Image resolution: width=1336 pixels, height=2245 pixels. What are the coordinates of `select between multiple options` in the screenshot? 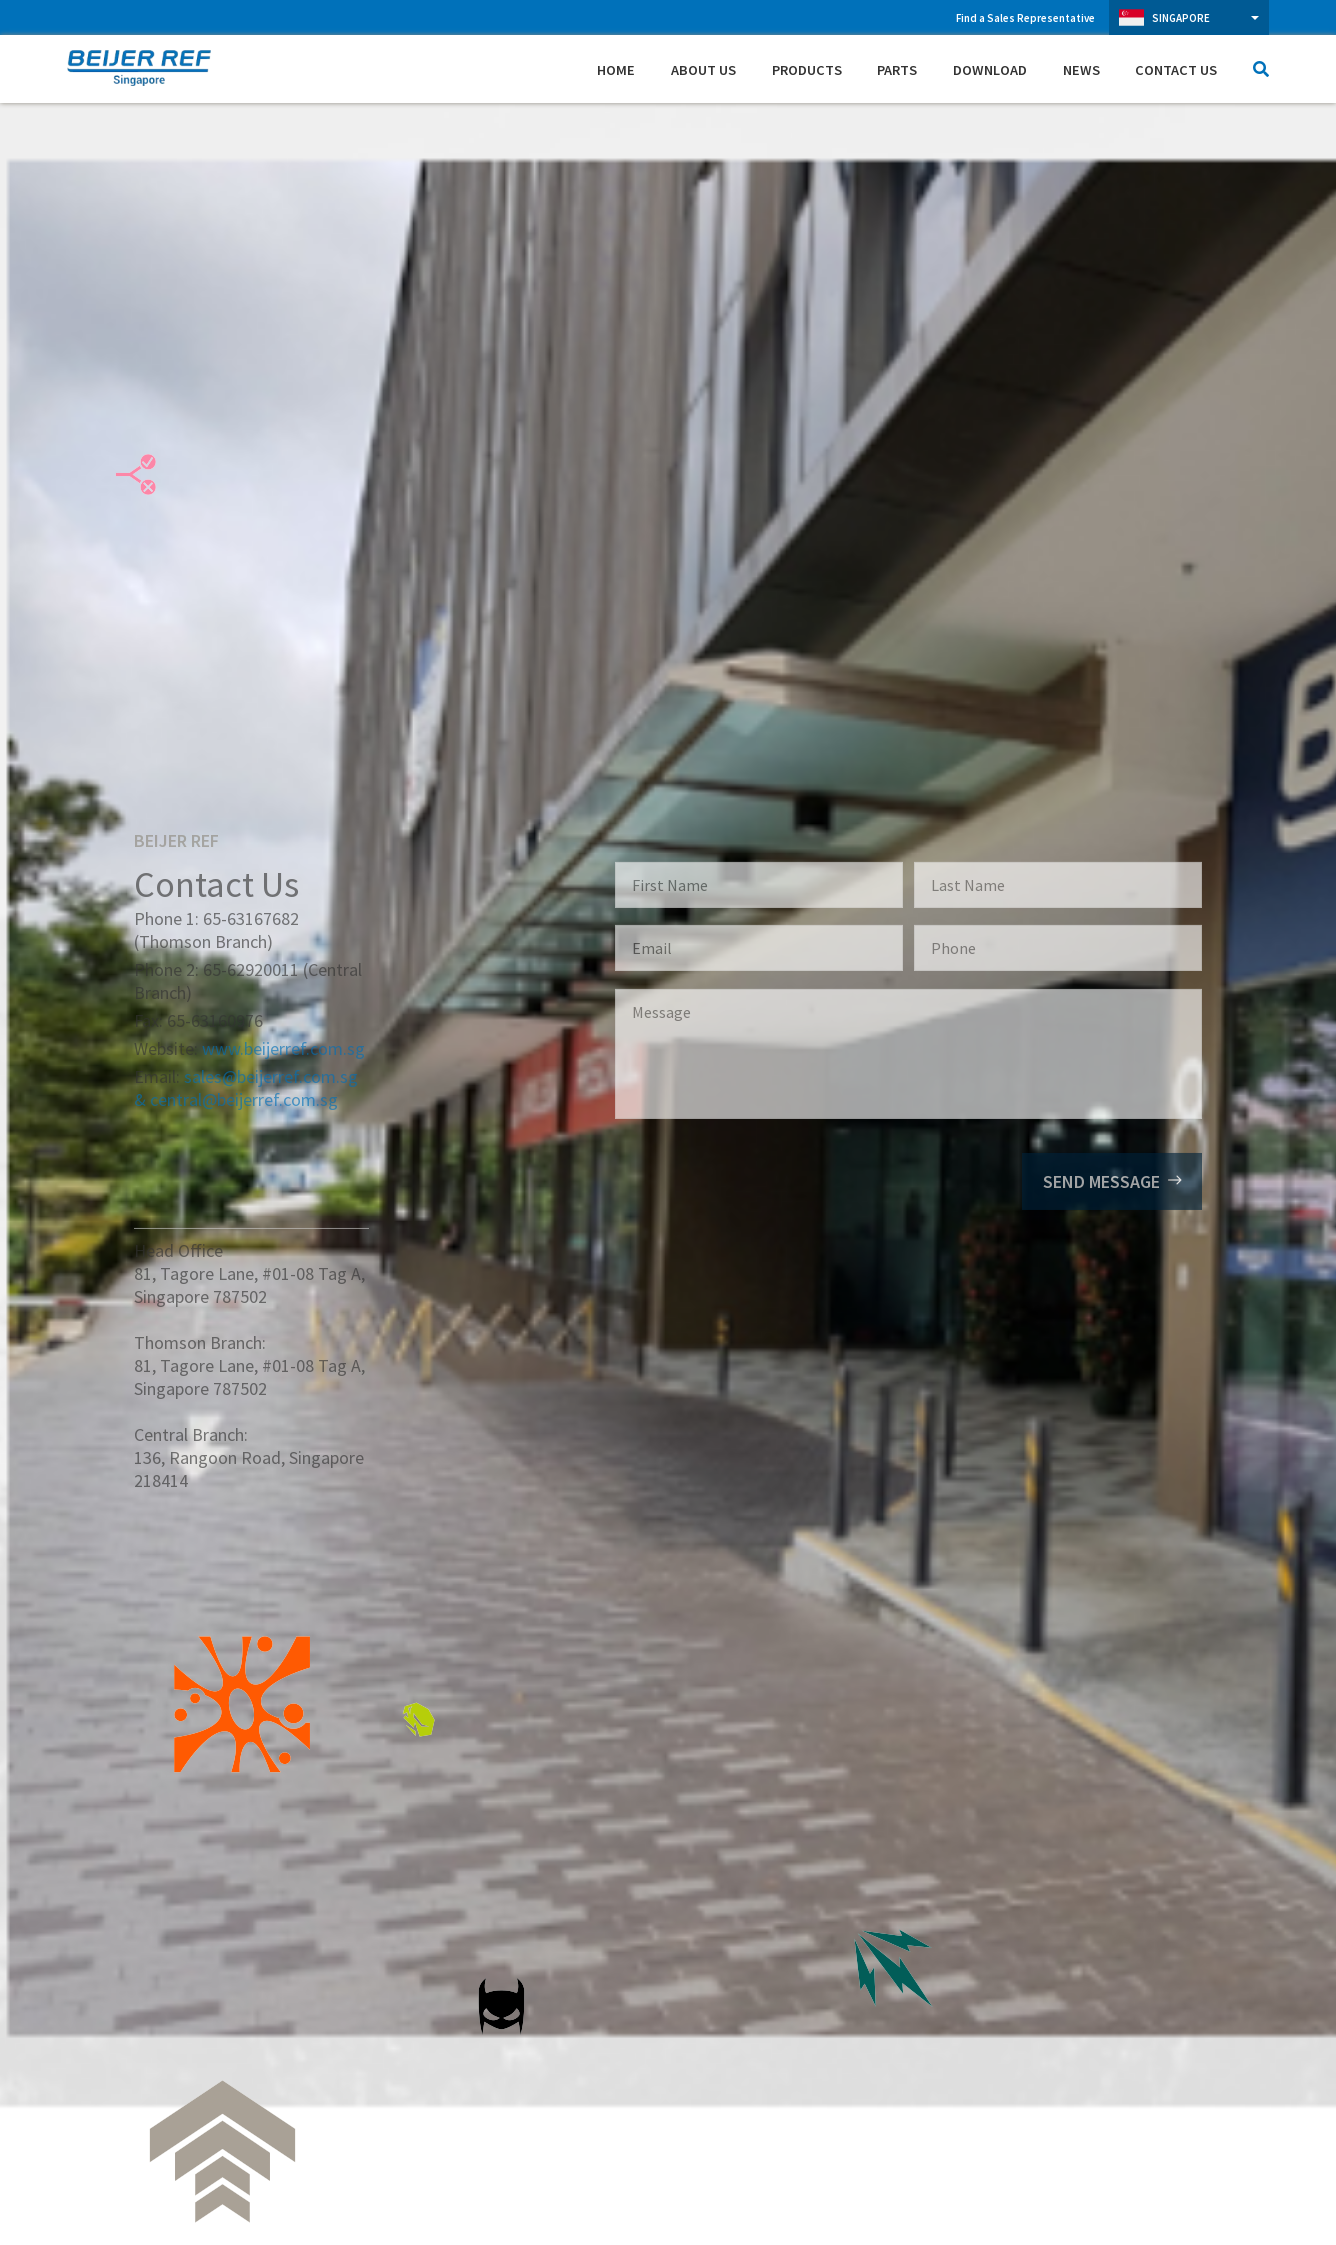 It's located at (135, 474).